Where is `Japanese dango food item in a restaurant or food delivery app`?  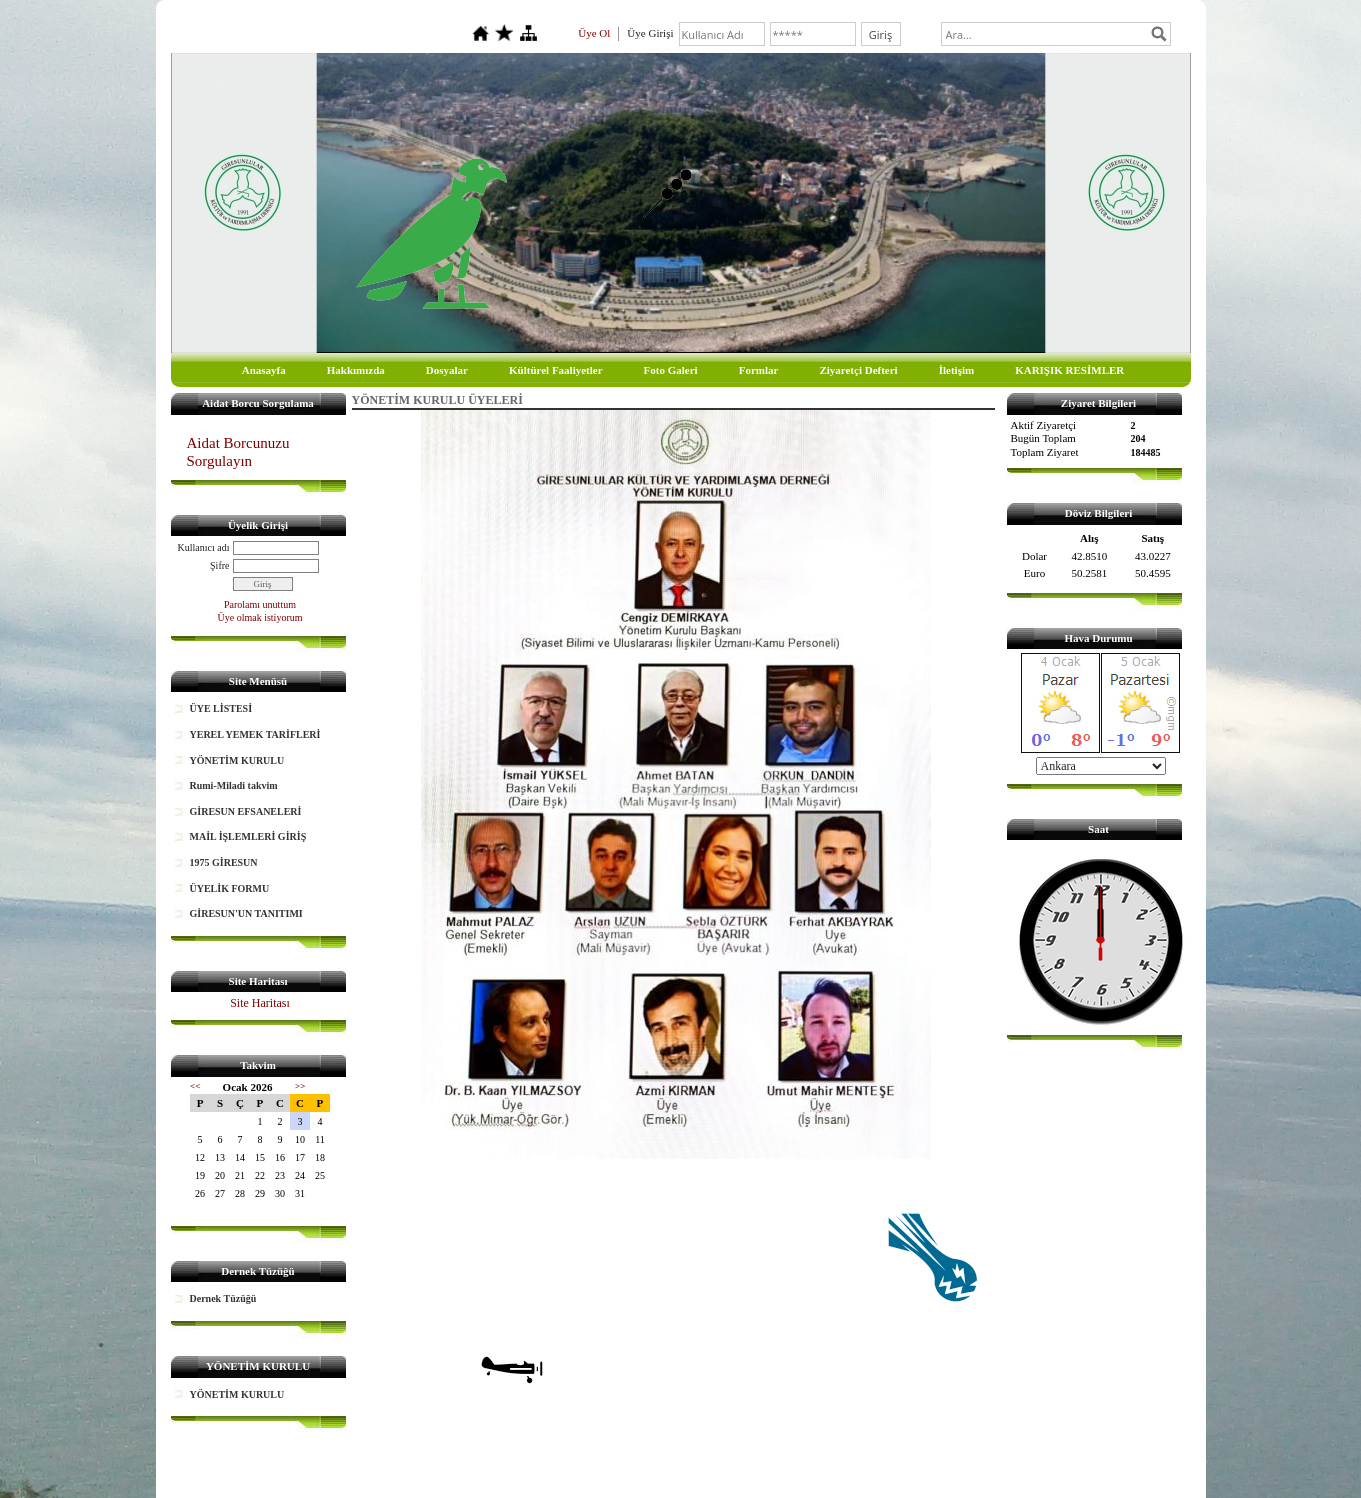
Japanese dango food item in a restaurant or food delivery app is located at coordinates (667, 193).